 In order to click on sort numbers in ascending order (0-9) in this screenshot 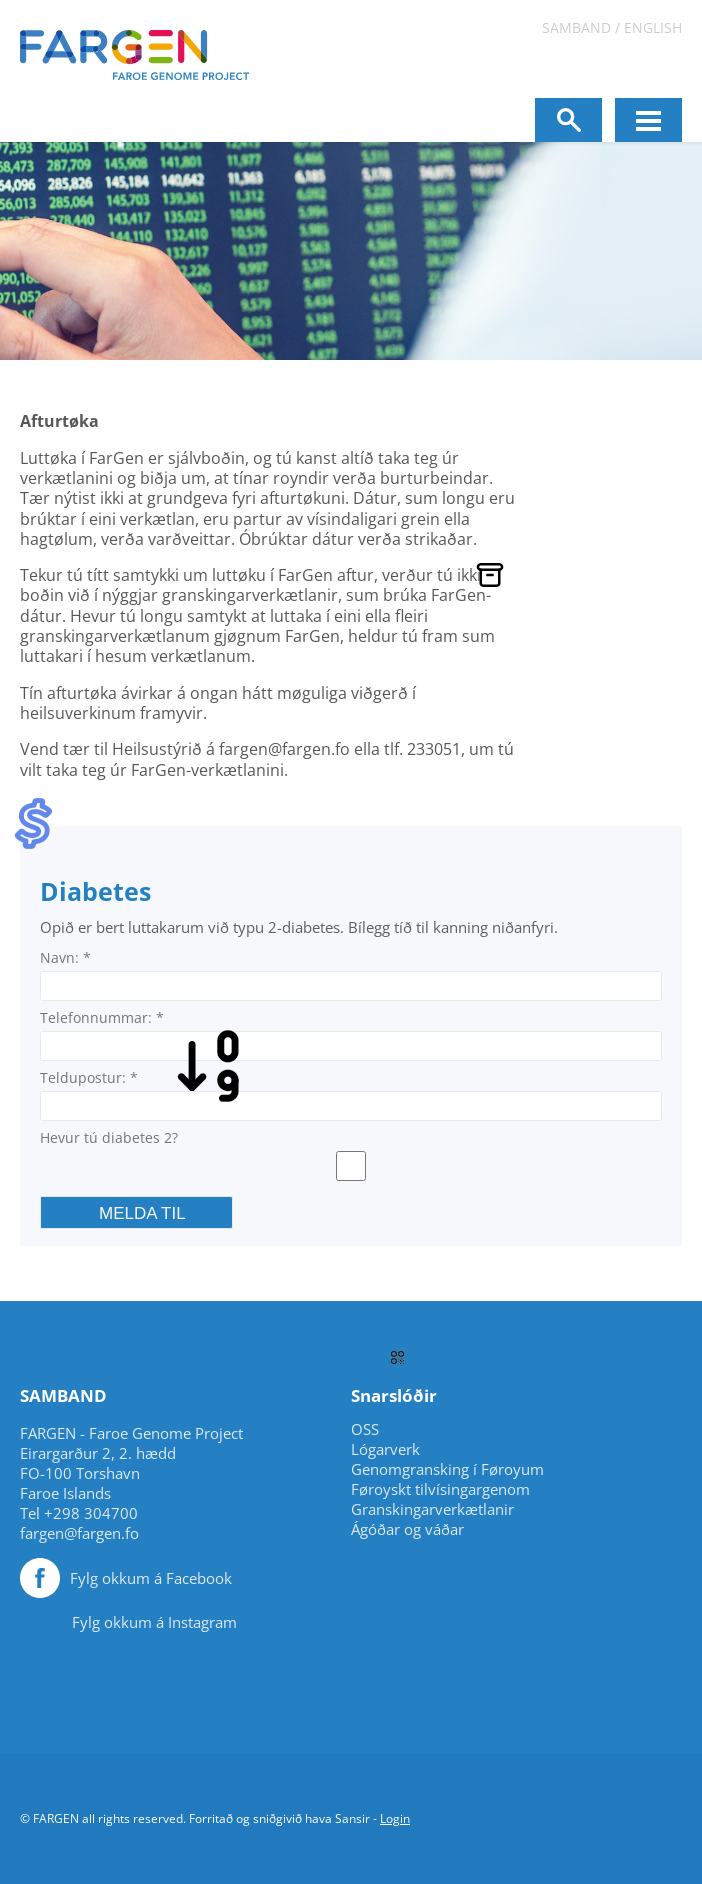, I will do `click(210, 1066)`.